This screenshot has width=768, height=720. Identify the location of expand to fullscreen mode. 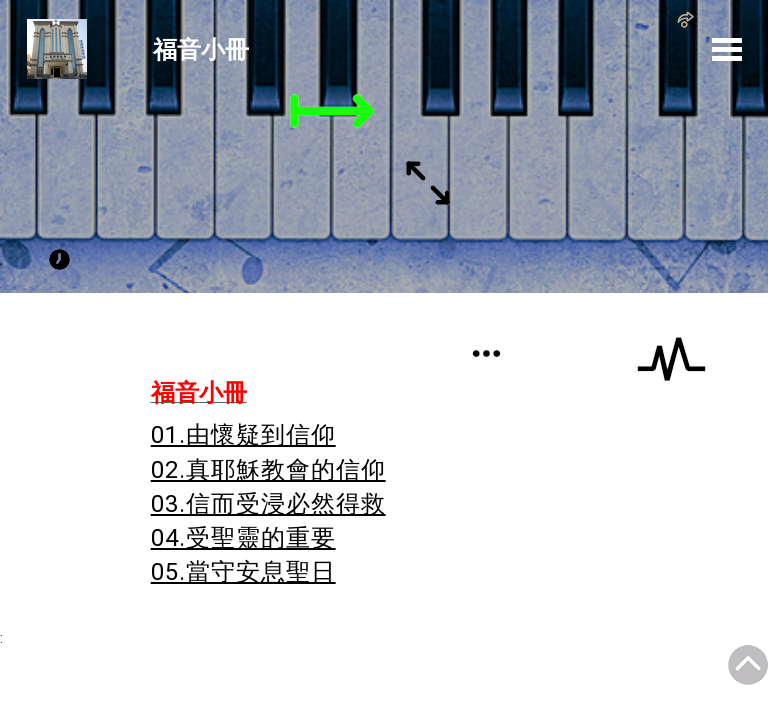
(428, 183).